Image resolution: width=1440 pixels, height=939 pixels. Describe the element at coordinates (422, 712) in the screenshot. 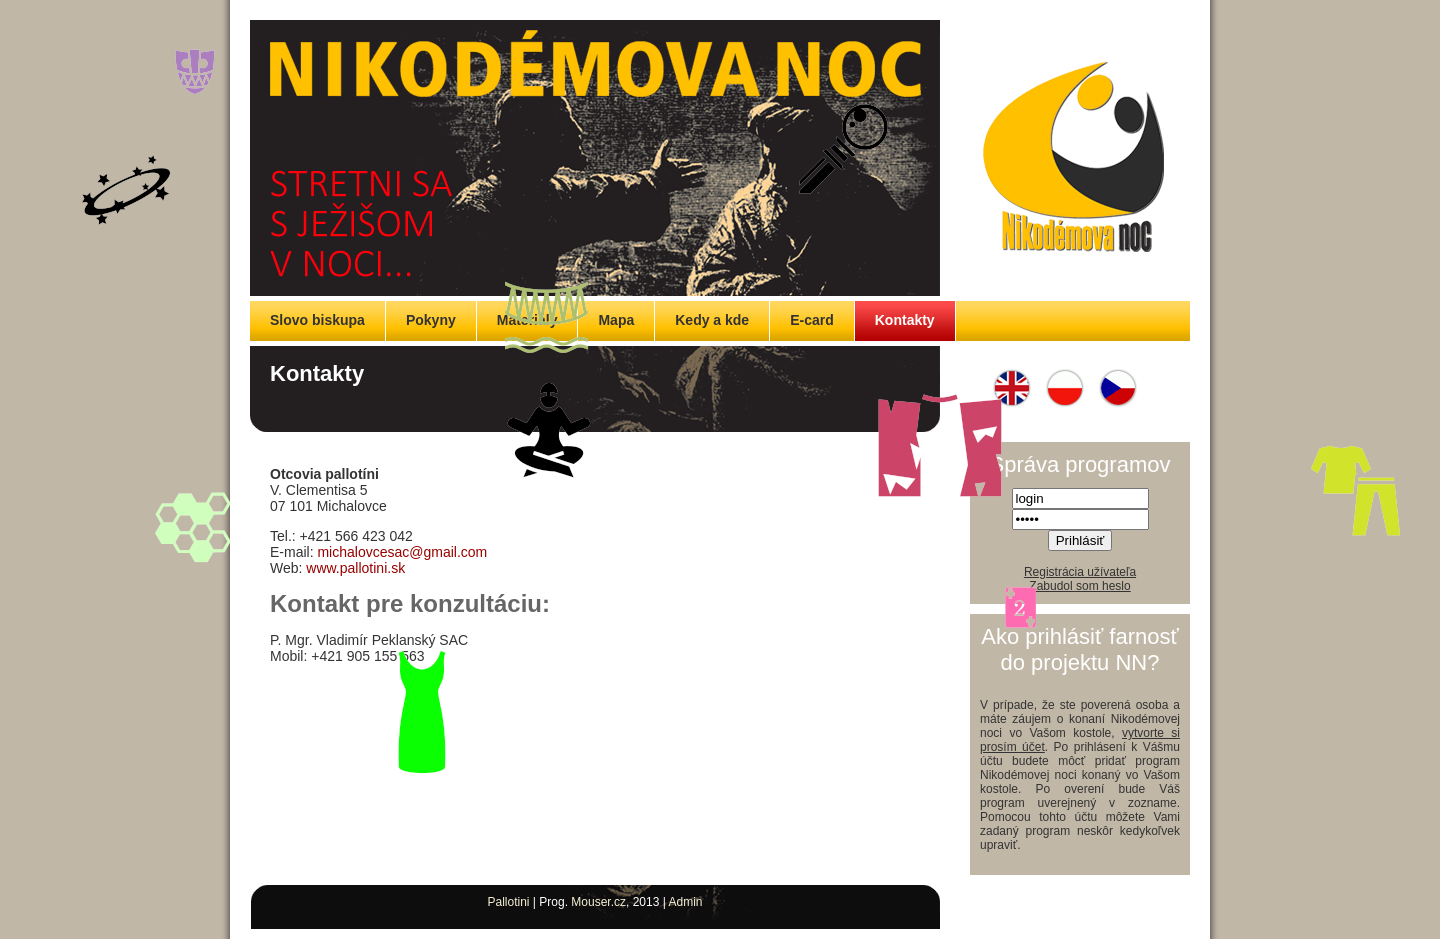

I see `browse women's clothing or dresses` at that location.